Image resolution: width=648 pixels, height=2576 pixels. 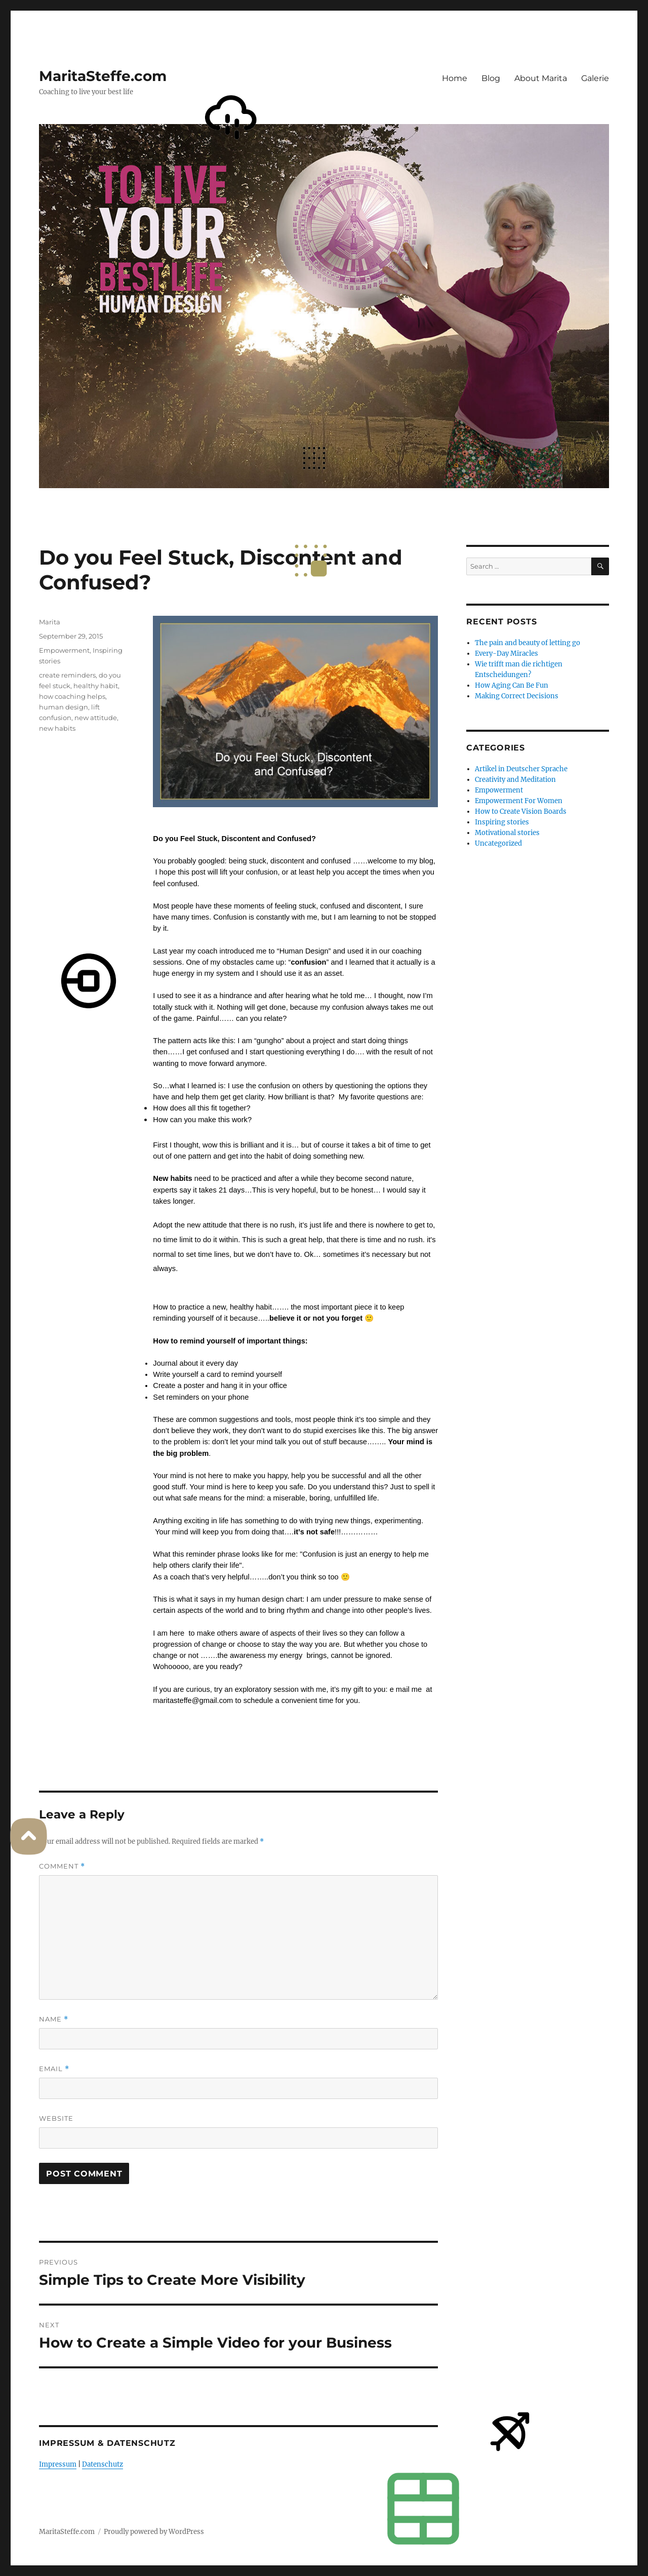 What do you see at coordinates (311, 561) in the screenshot?
I see `align content to bottom-right corner` at bounding box center [311, 561].